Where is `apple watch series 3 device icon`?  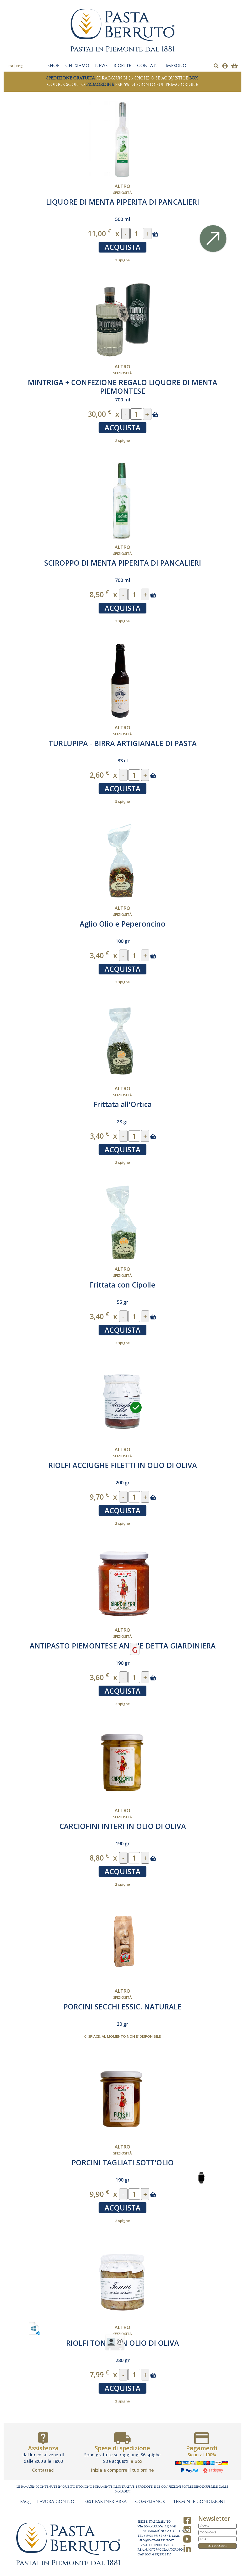
apple watch series 3 device icon is located at coordinates (201, 2178).